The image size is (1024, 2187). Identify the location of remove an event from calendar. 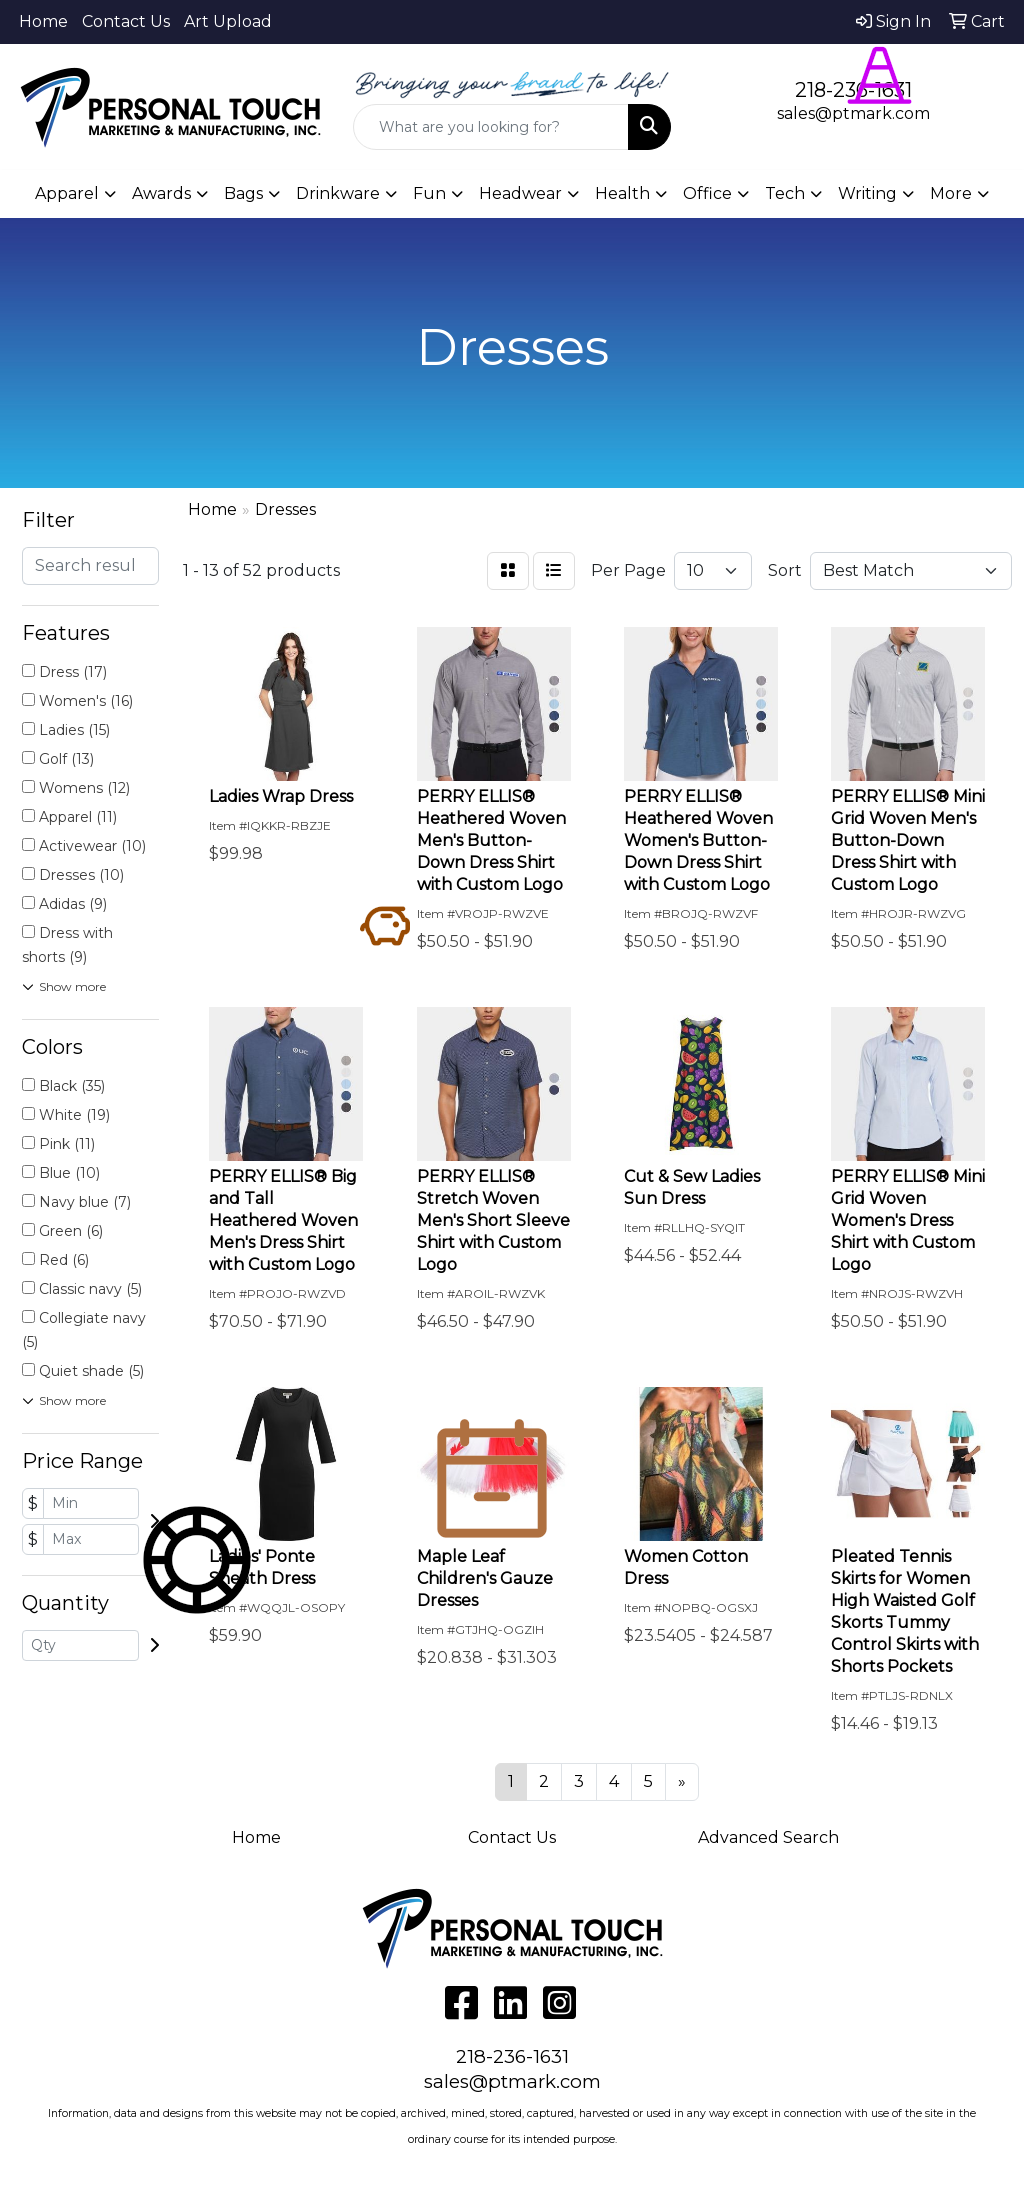
(492, 1483).